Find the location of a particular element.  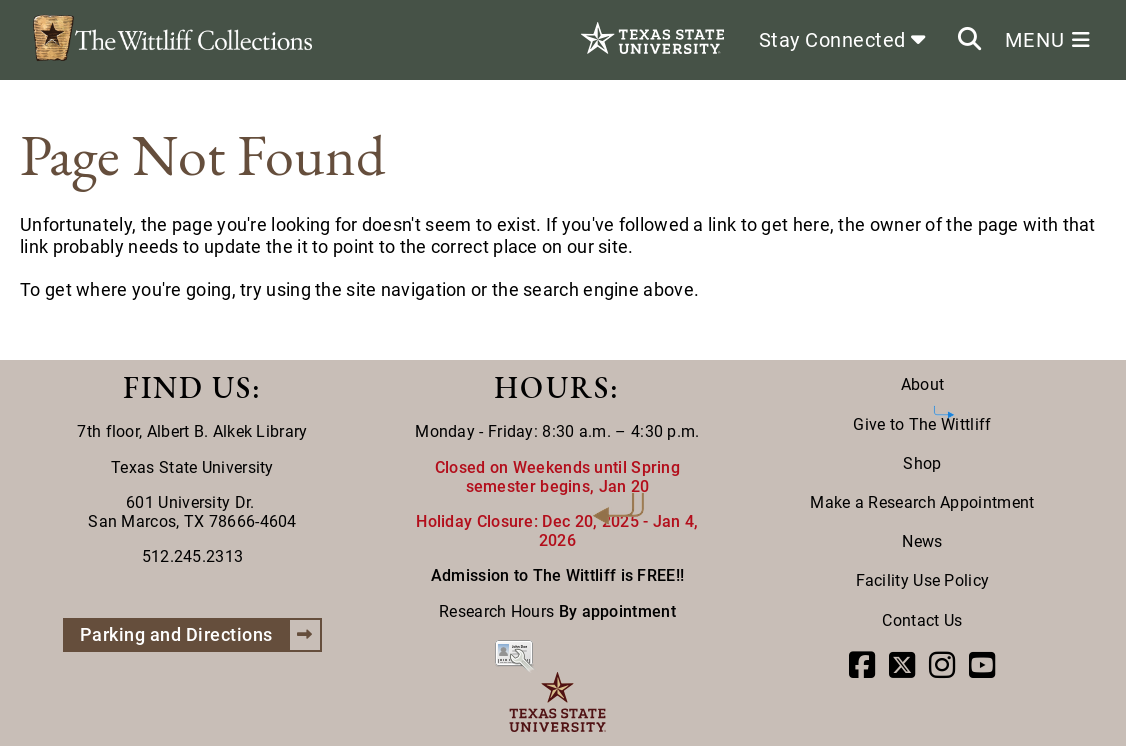

access user account settings is located at coordinates (514, 651).